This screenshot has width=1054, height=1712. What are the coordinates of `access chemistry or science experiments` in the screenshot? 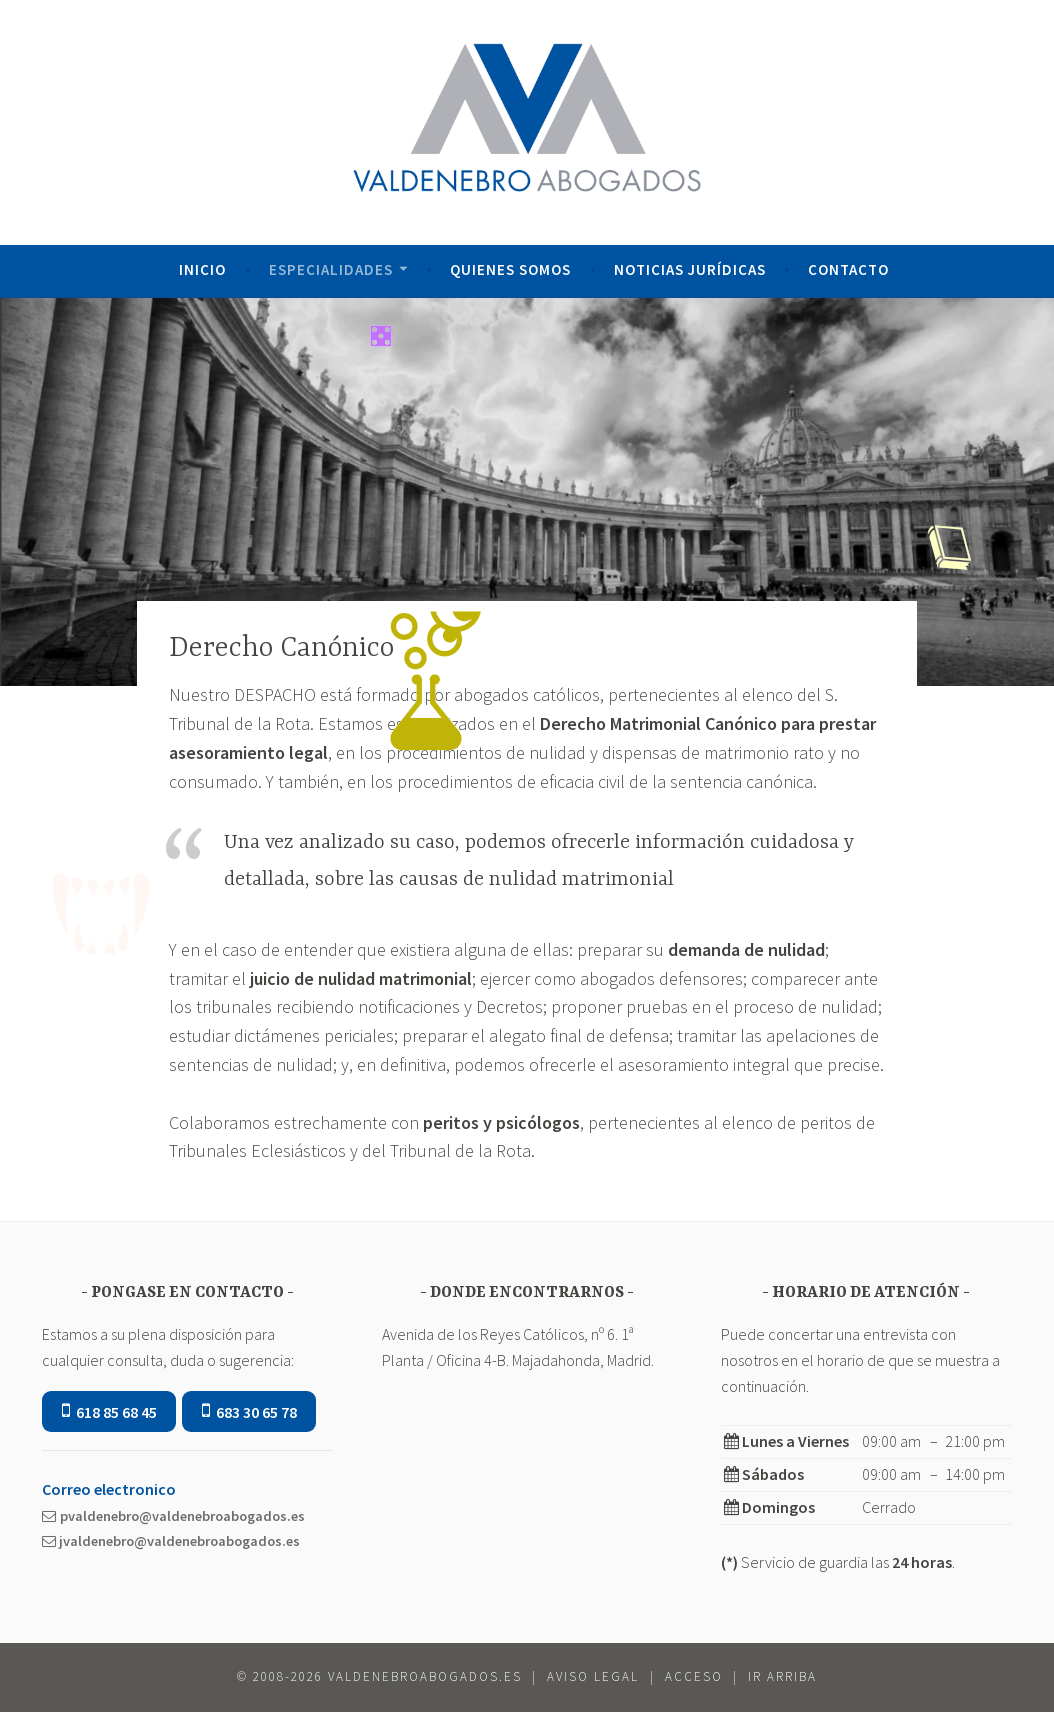 It's located at (426, 680).